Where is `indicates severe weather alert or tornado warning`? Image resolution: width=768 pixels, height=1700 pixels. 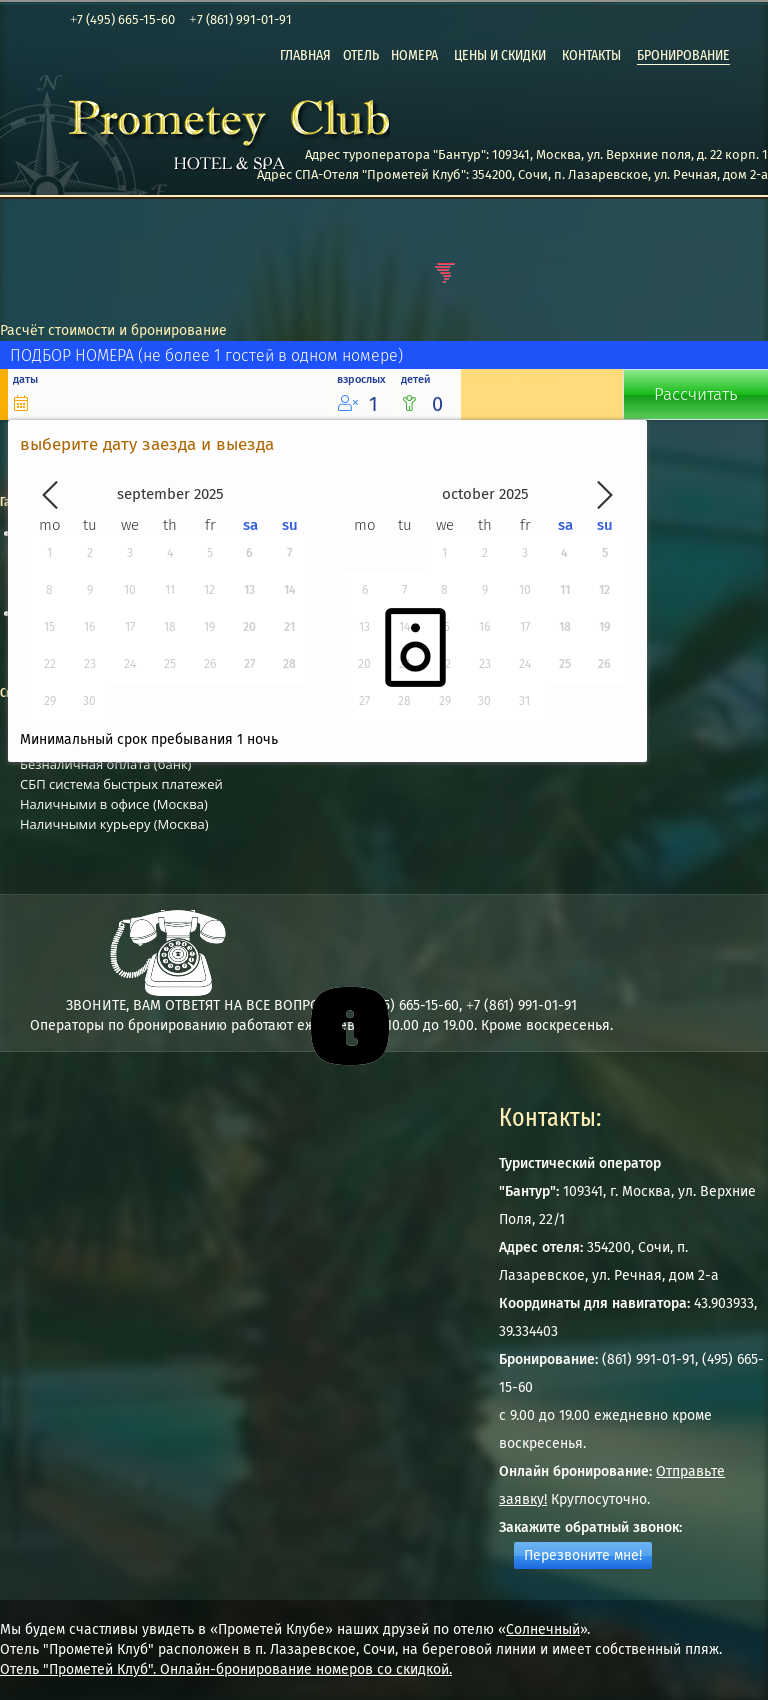
indicates severe weather alert or tornado warning is located at coordinates (445, 272).